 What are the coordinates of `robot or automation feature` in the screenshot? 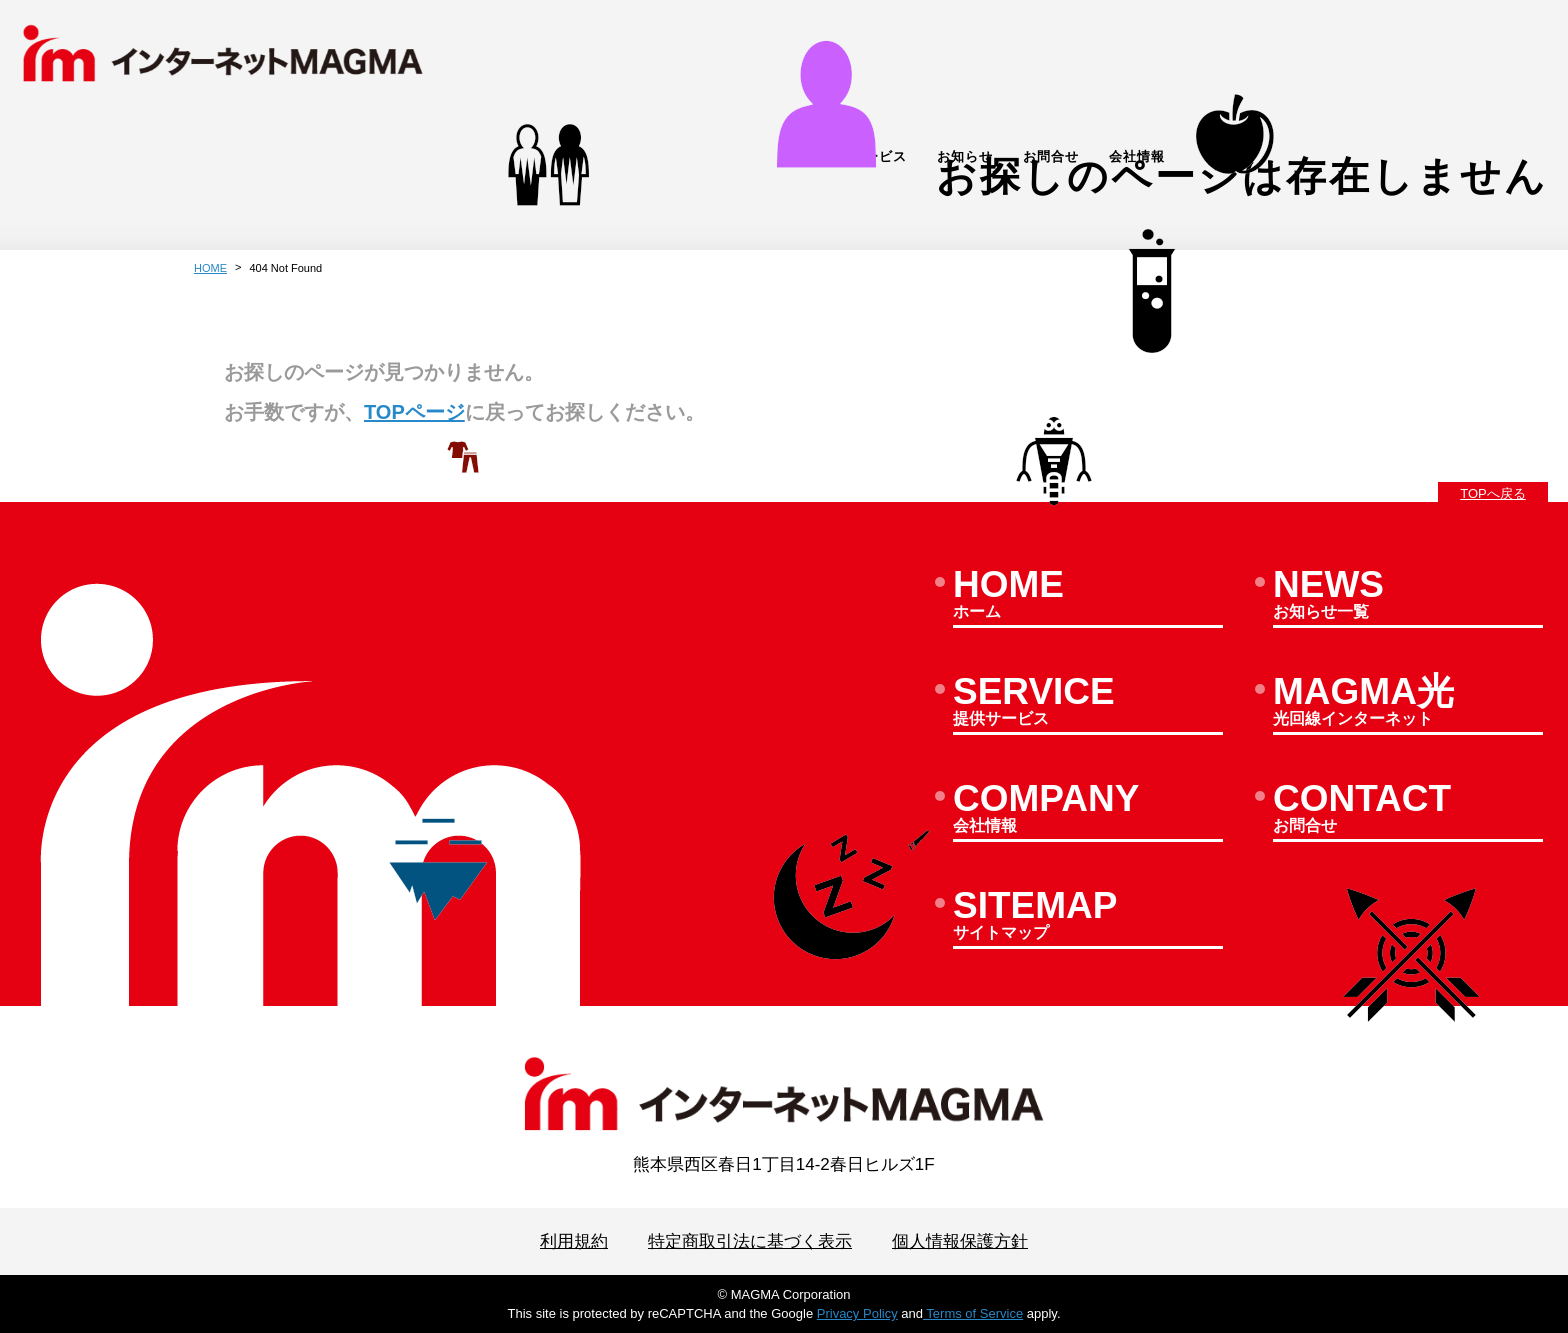 It's located at (1054, 461).